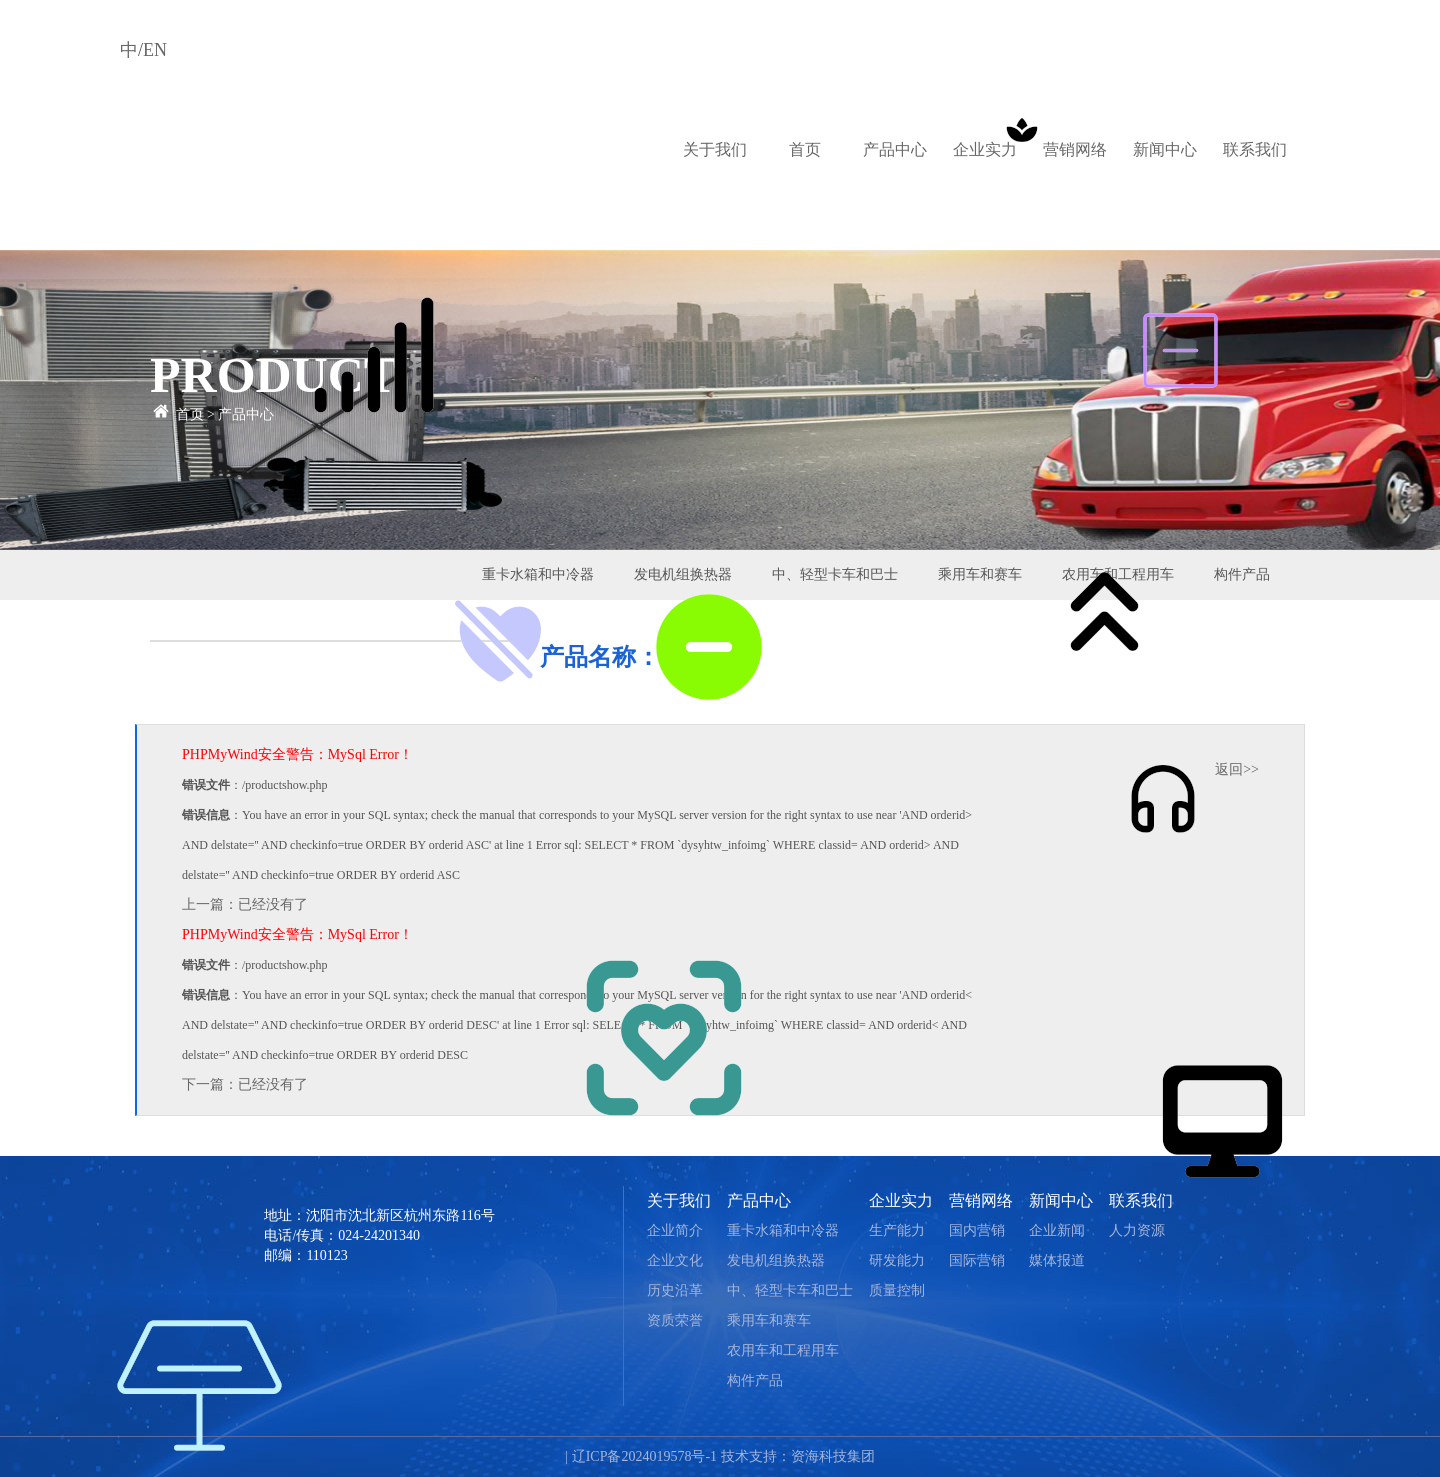 The width and height of the screenshot is (1440, 1477). What do you see at coordinates (709, 647) in the screenshot?
I see `remove an item from a list` at bounding box center [709, 647].